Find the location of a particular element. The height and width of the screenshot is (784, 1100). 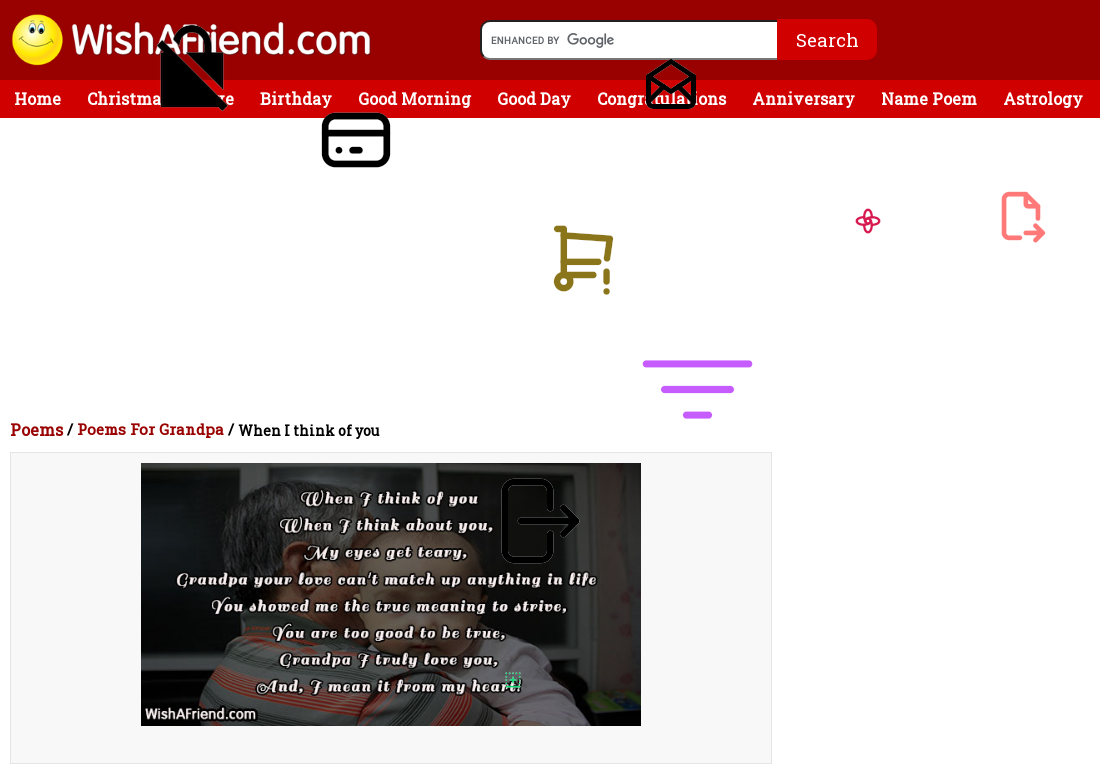

cart requires attention or has an issue is located at coordinates (583, 258).